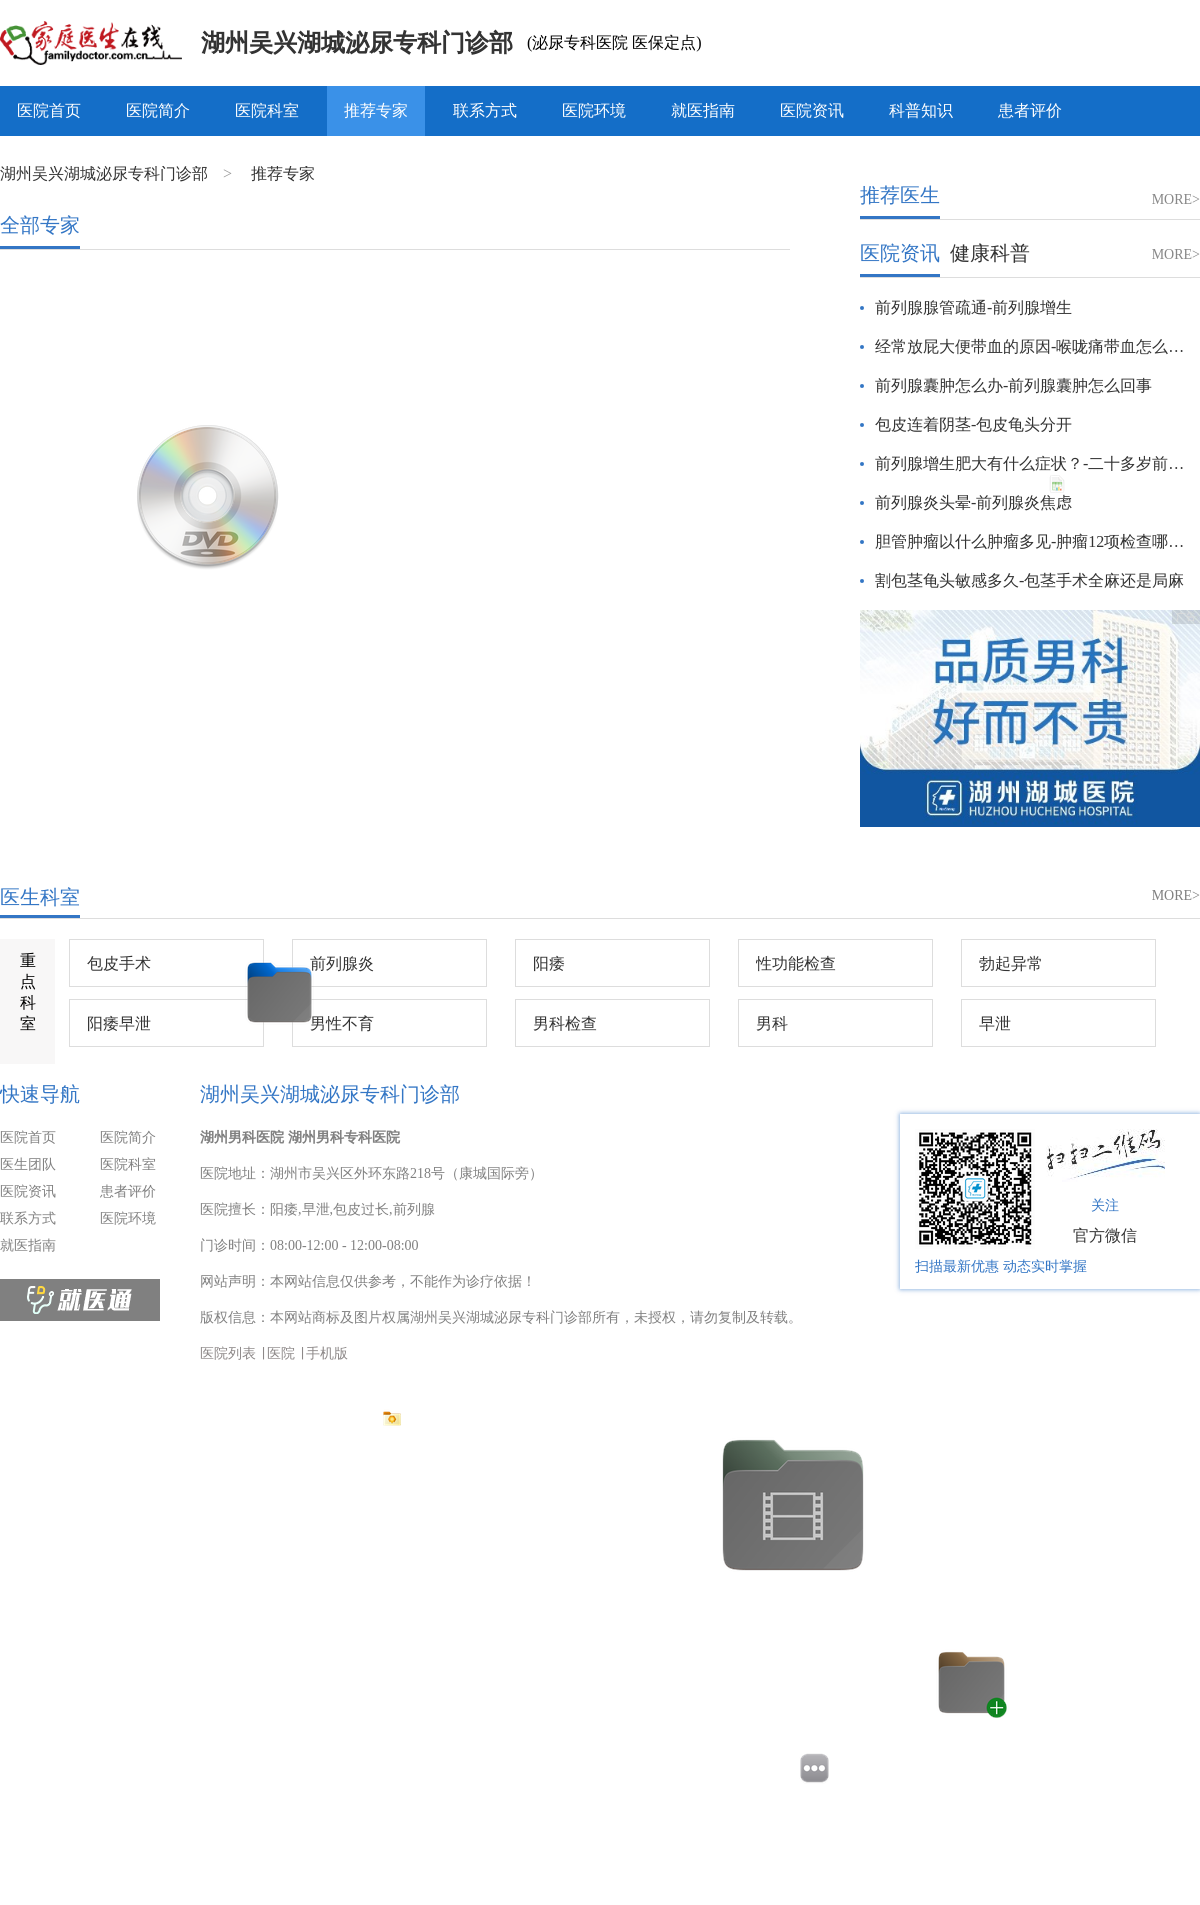  Describe the element at coordinates (279, 992) in the screenshot. I see `open a folder to view its contents` at that location.